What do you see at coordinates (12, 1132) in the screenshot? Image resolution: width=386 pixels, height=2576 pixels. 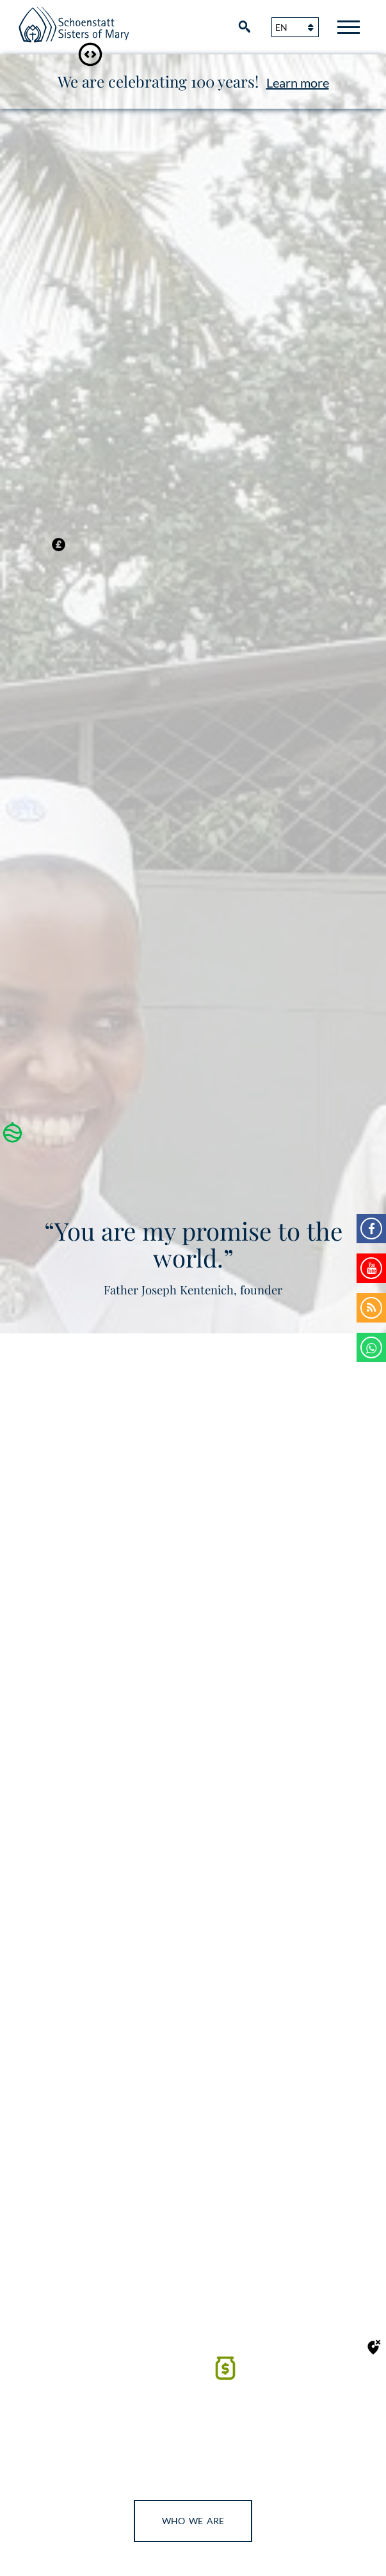 I see `holiday or seasonal decoration indicator` at bounding box center [12, 1132].